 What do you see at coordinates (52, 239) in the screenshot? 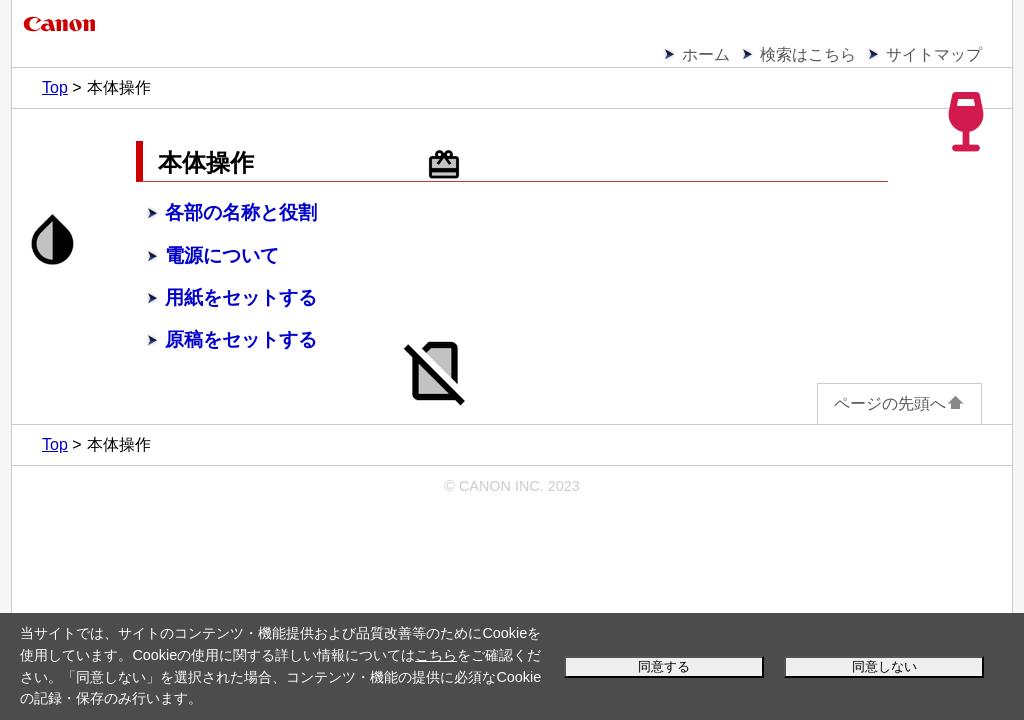
I see `toggle color inversion or dark mode` at bounding box center [52, 239].